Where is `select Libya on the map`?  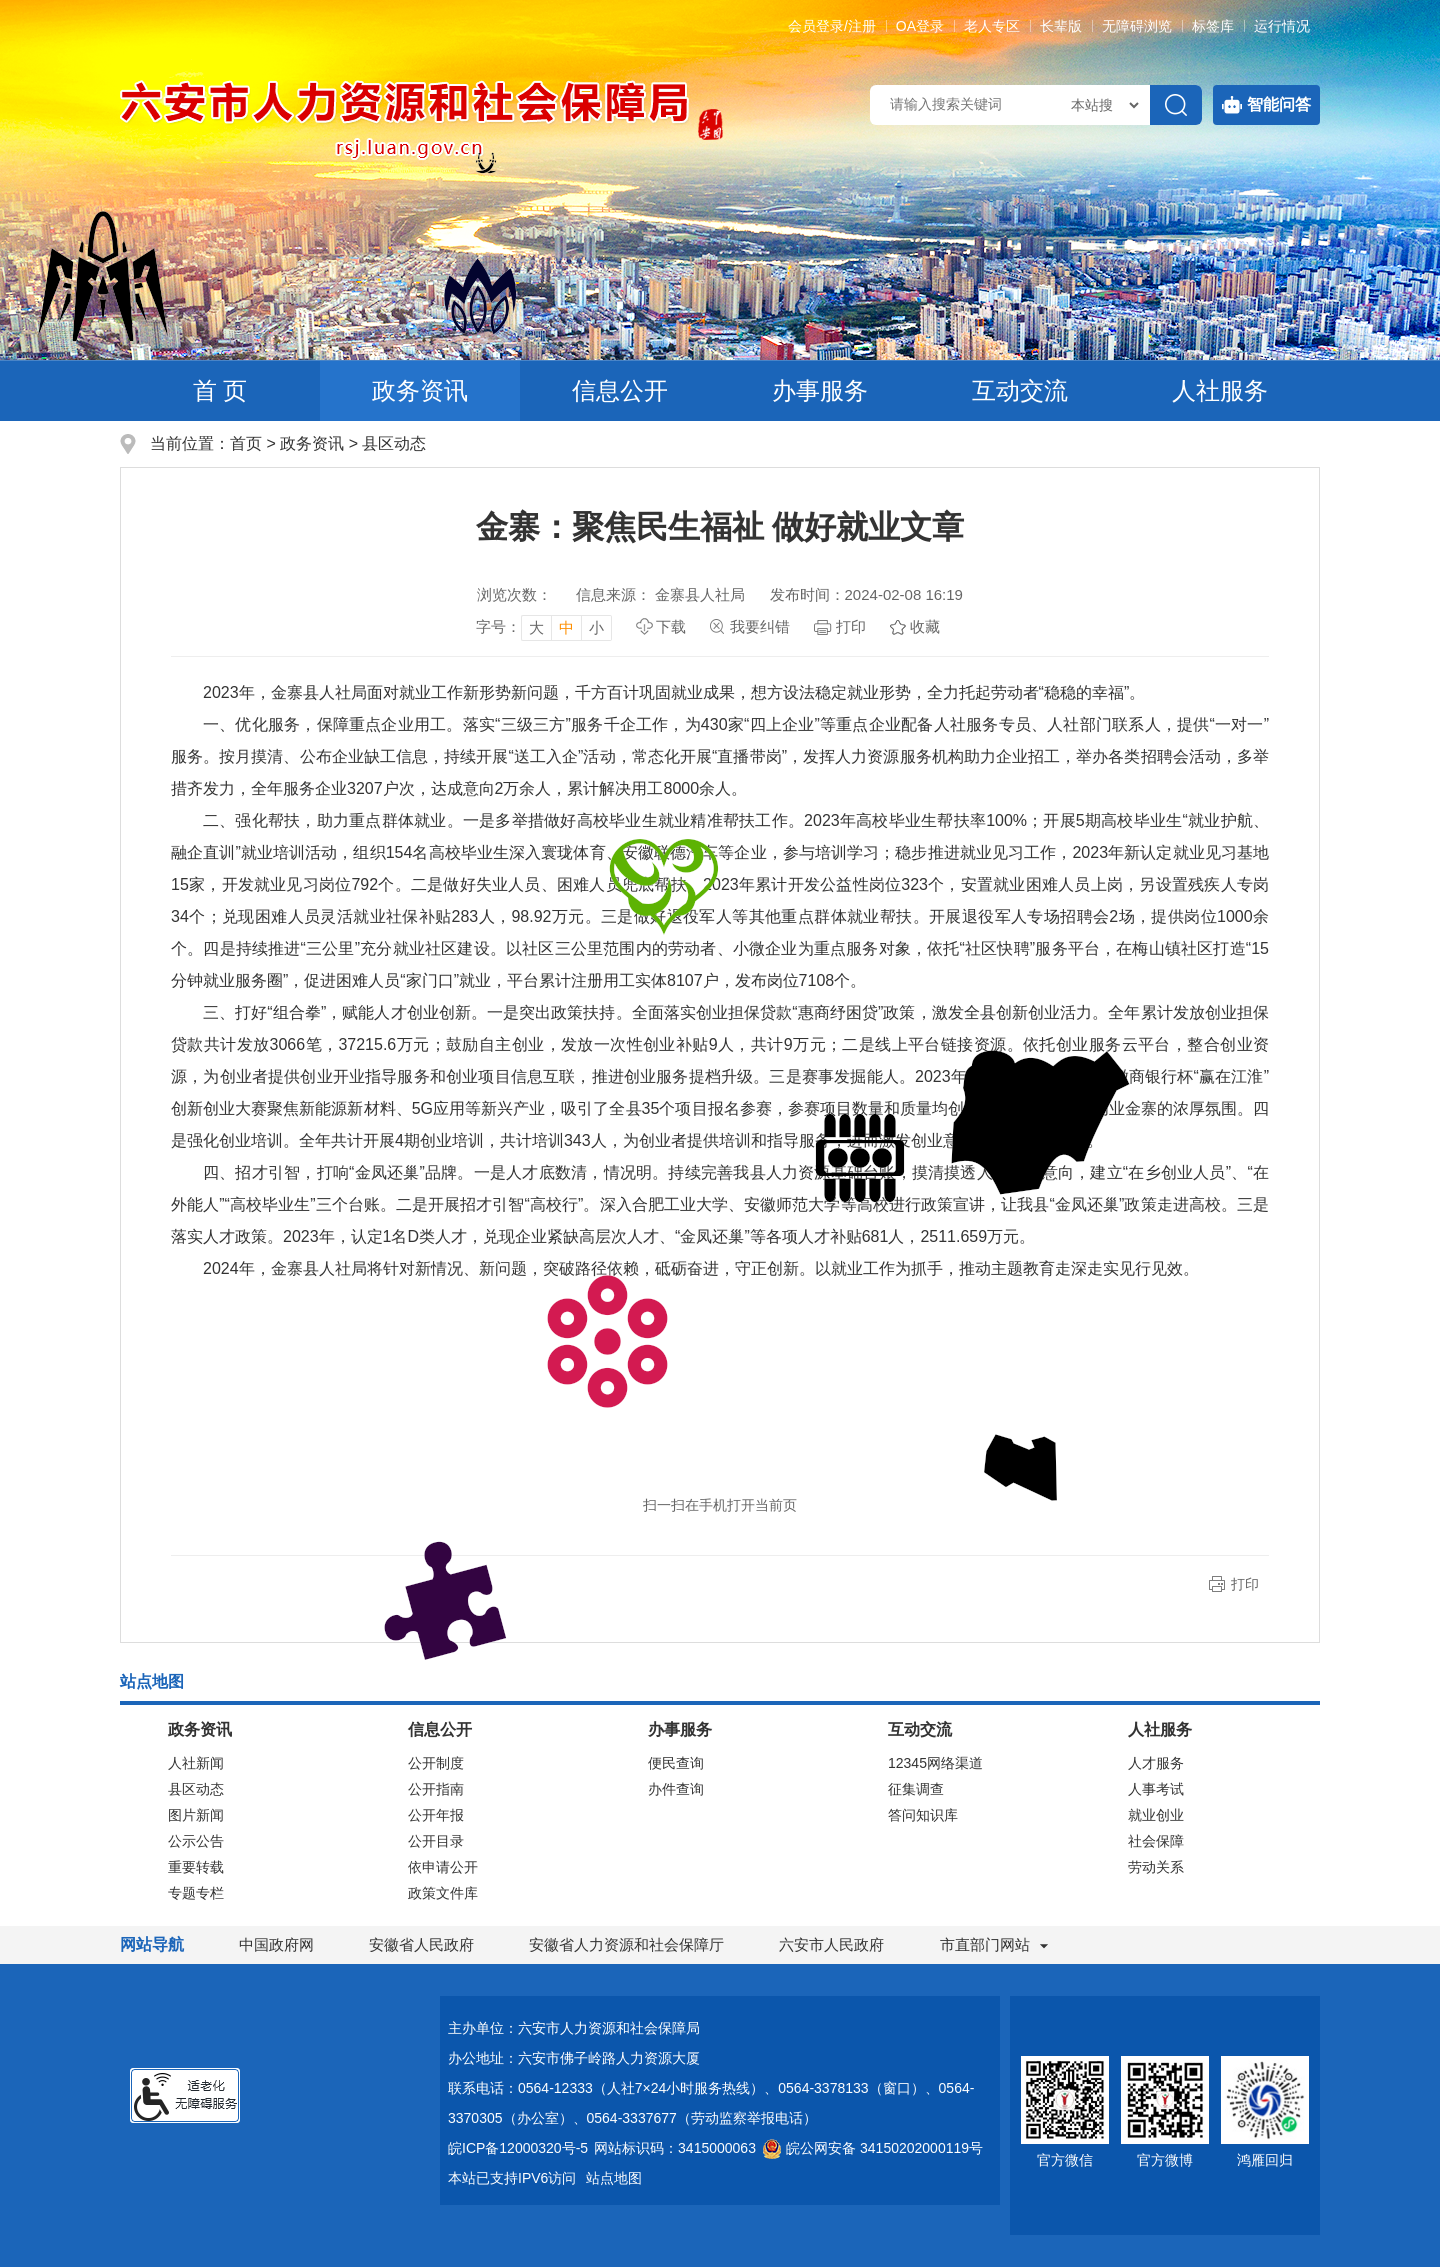 select Libya on the map is located at coordinates (1020, 1467).